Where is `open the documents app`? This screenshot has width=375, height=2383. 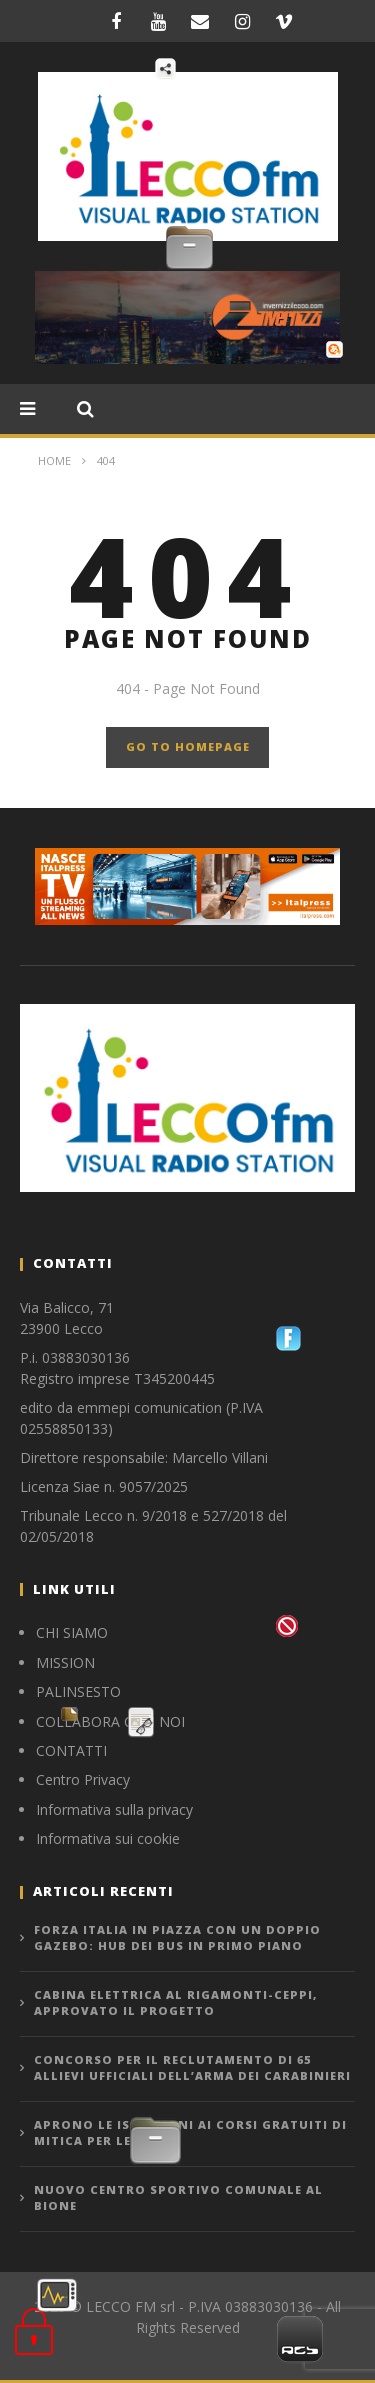
open the documents app is located at coordinates (141, 1722).